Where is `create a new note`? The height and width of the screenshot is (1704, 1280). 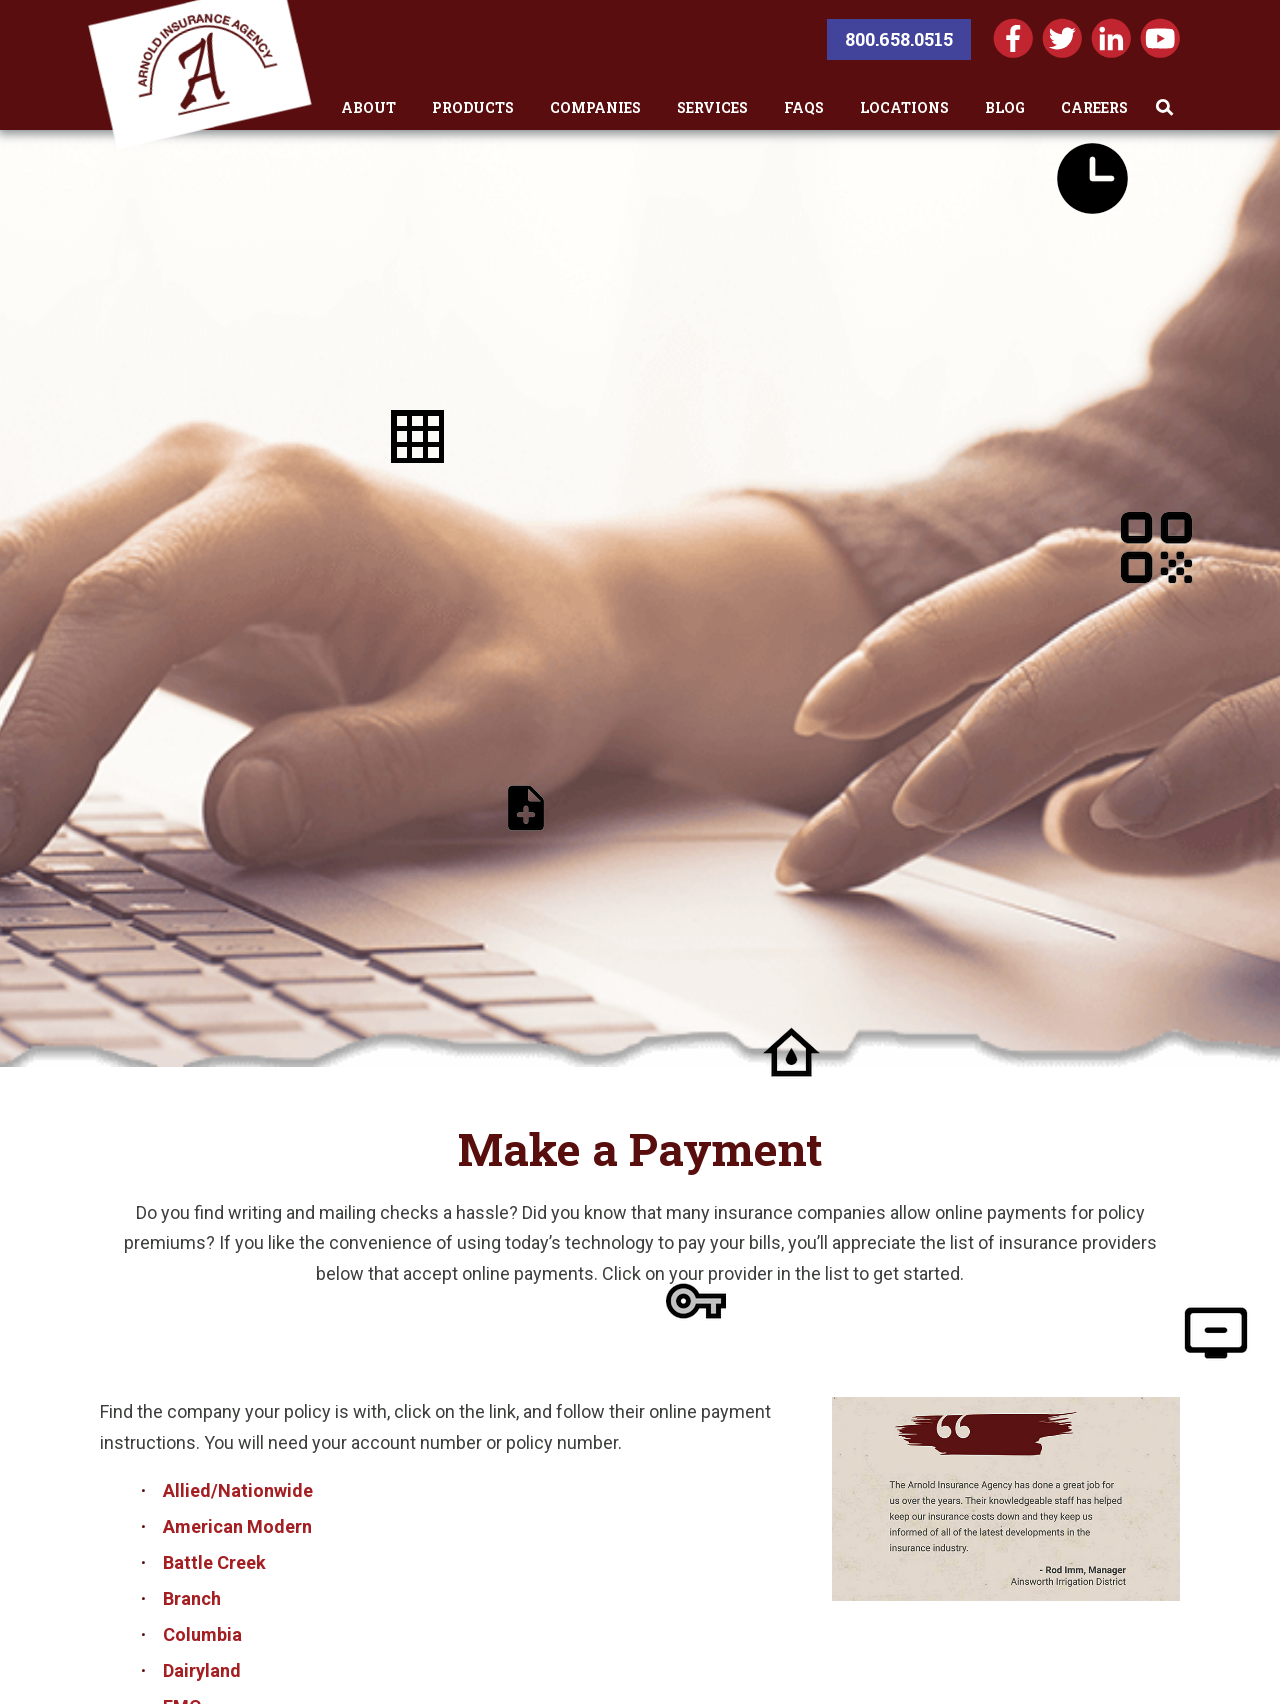
create a new note is located at coordinates (526, 808).